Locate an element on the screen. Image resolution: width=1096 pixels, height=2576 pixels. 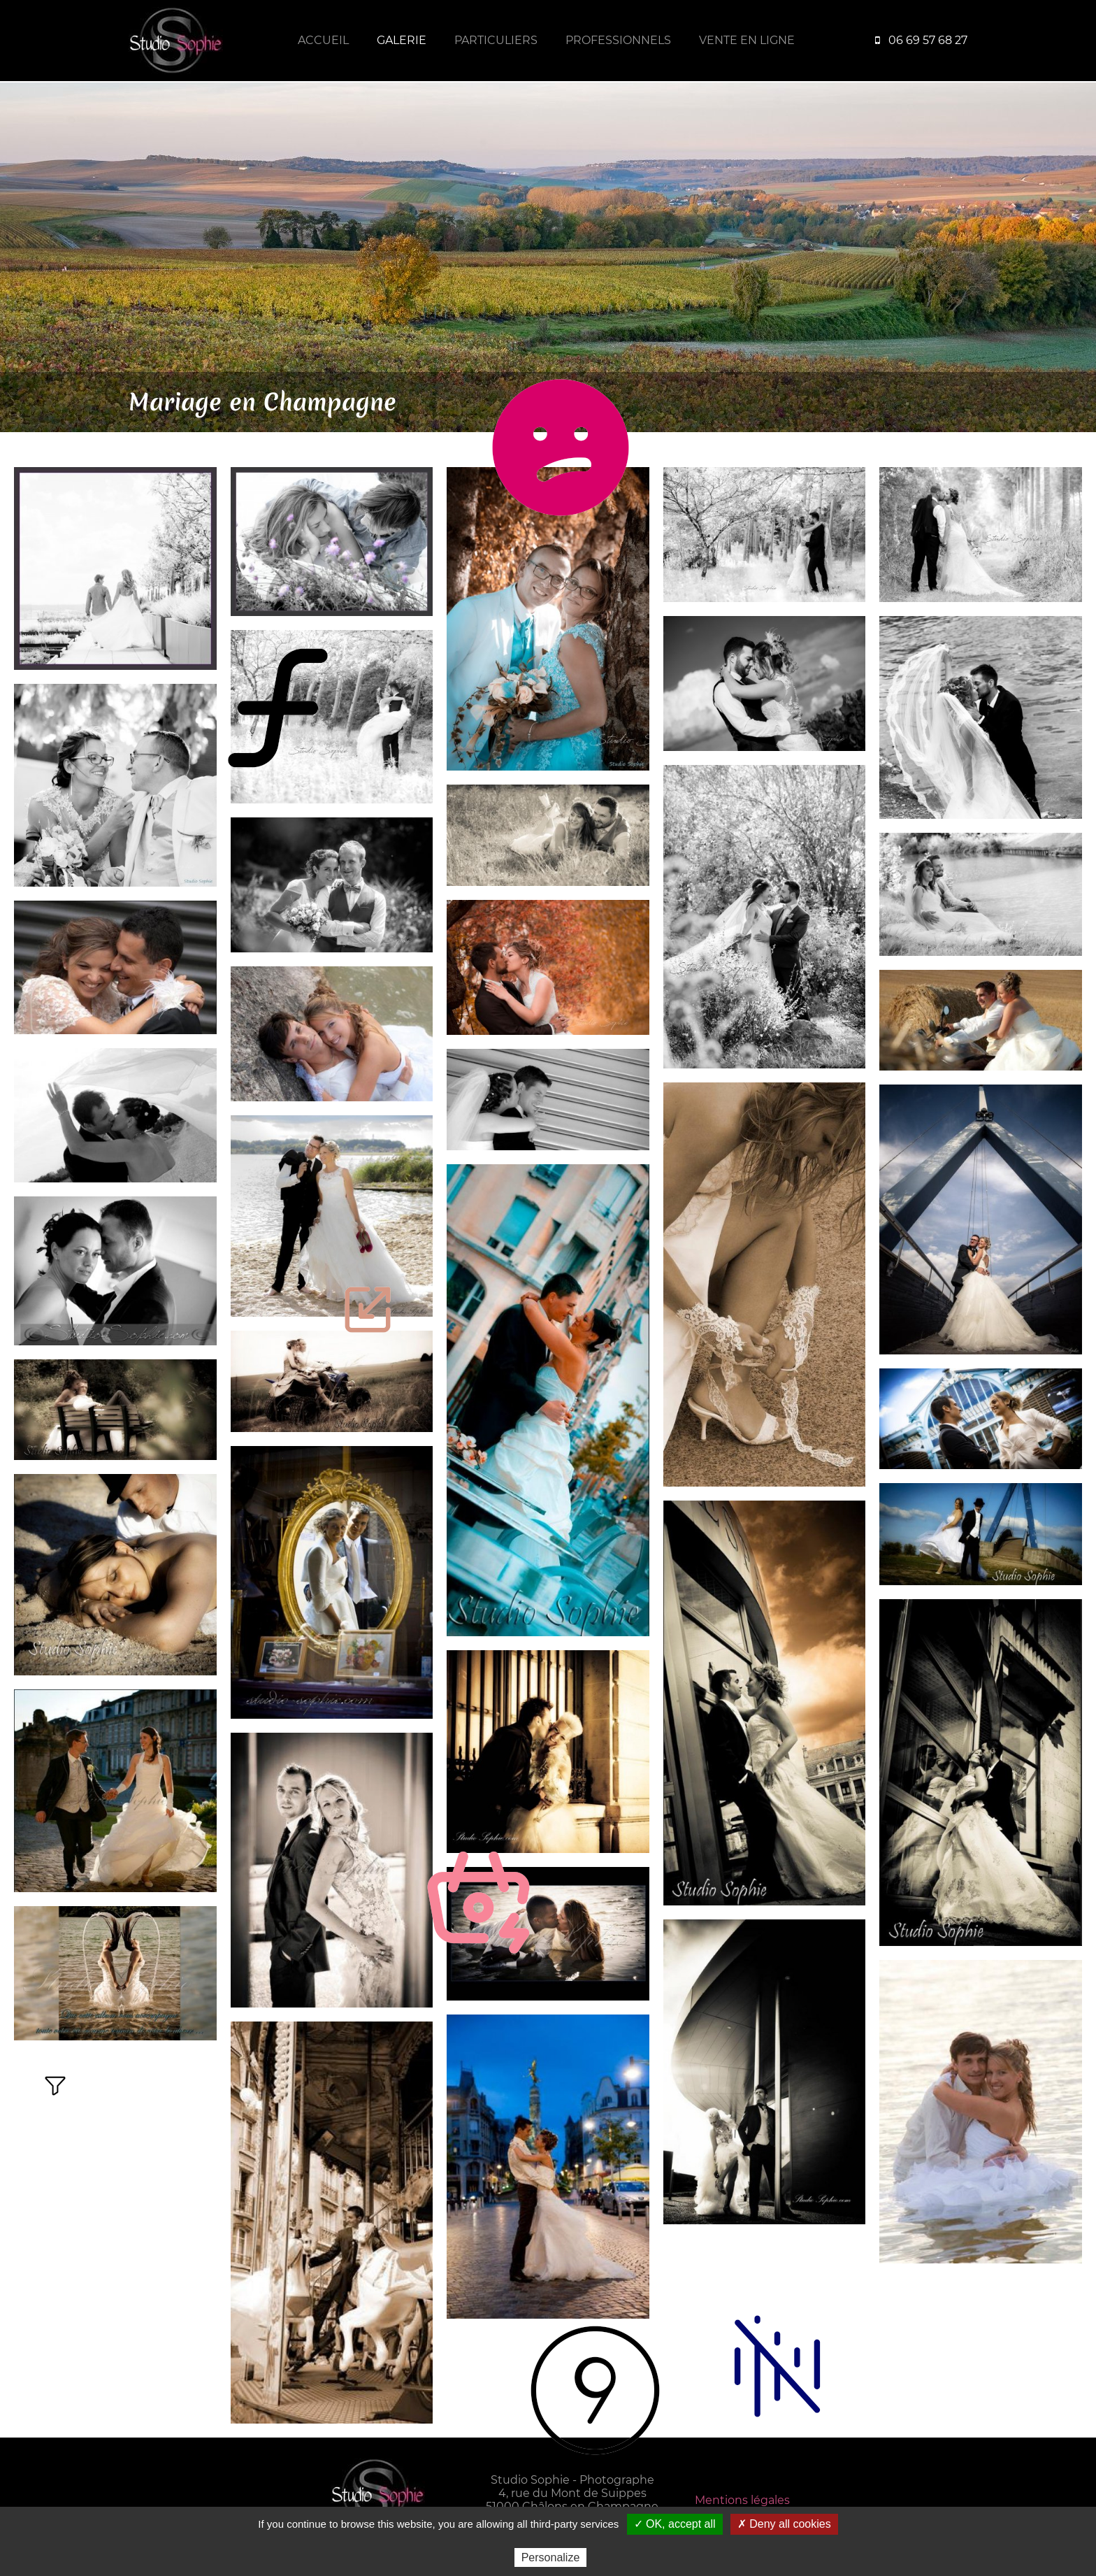
filter or sort content is located at coordinates (55, 2085).